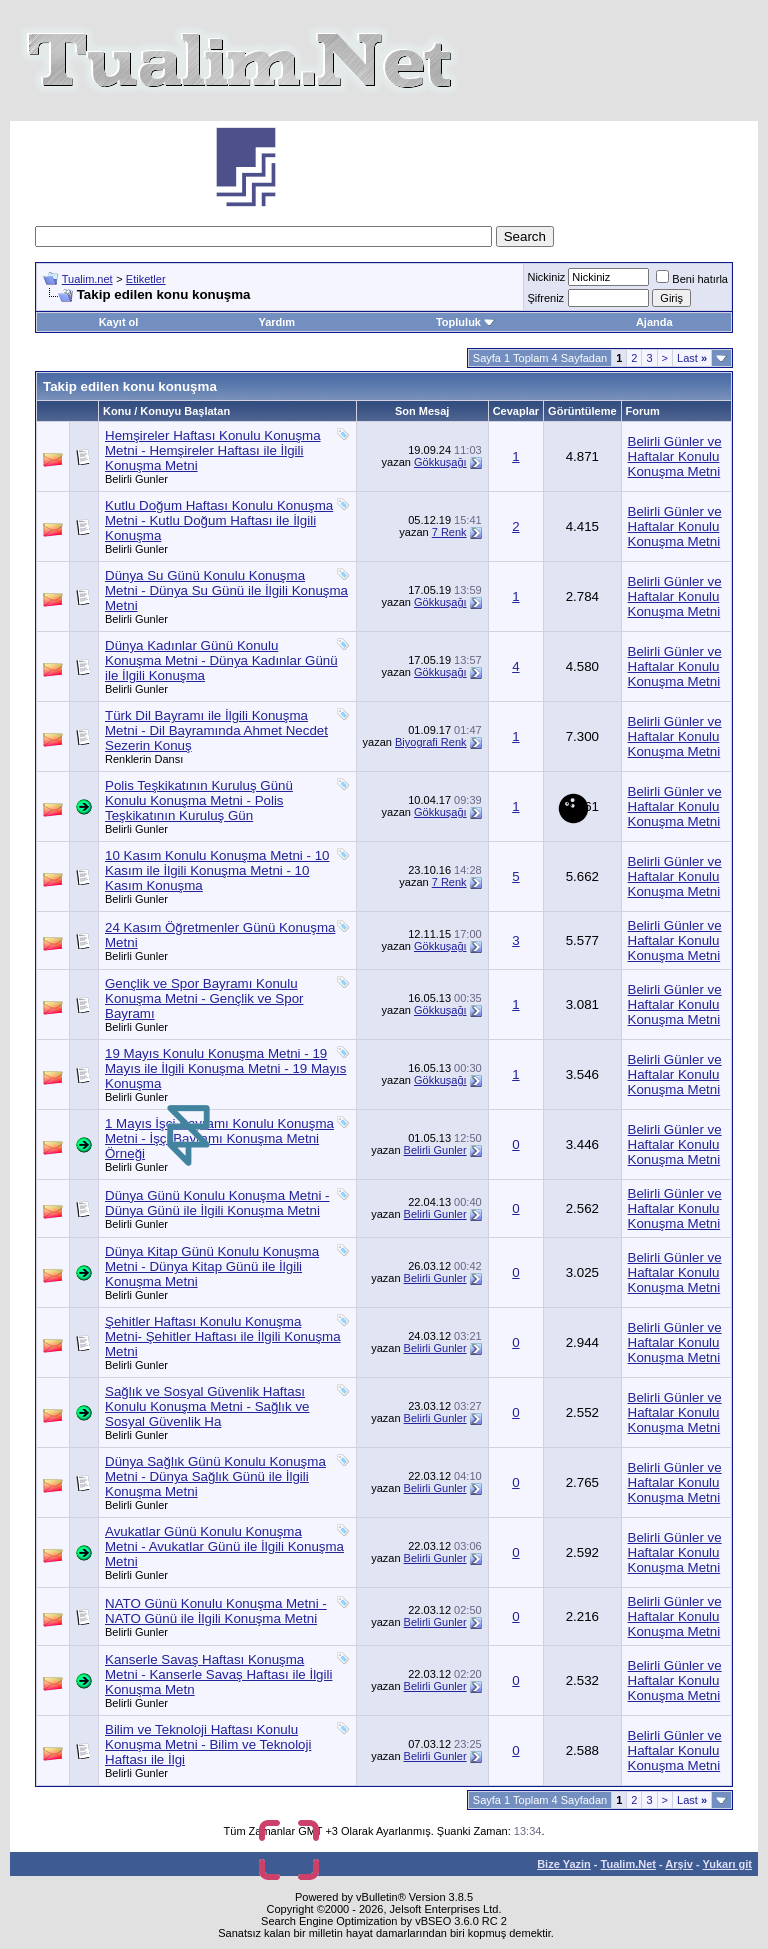 The image size is (768, 1949). What do you see at coordinates (188, 1135) in the screenshot?
I see `open Framer design tool` at bounding box center [188, 1135].